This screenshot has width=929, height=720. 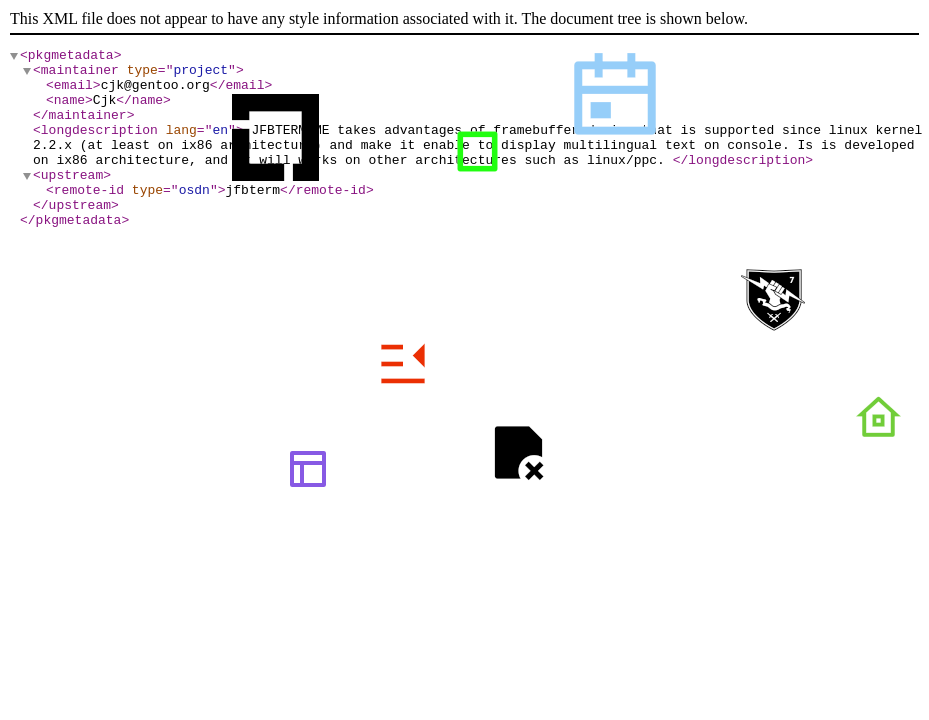 I want to click on navigate to home screen, so click(x=878, y=418).